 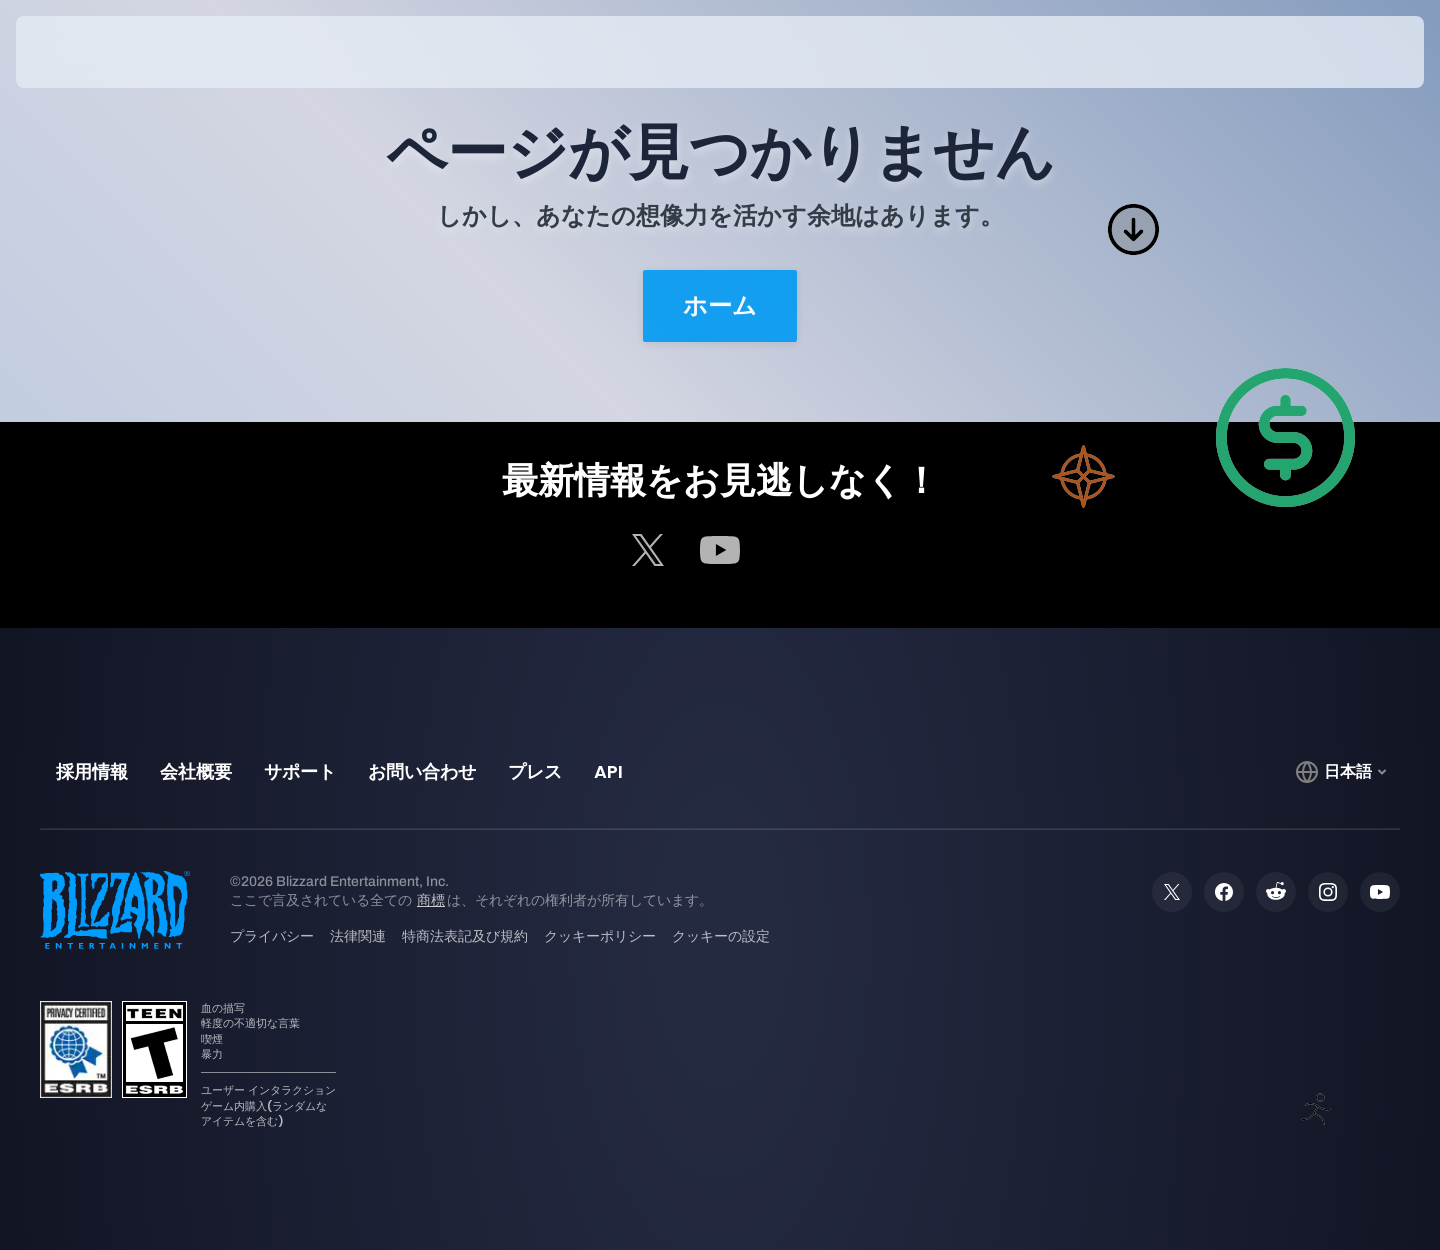 I want to click on start a running or fitness activity, so click(x=1316, y=1108).